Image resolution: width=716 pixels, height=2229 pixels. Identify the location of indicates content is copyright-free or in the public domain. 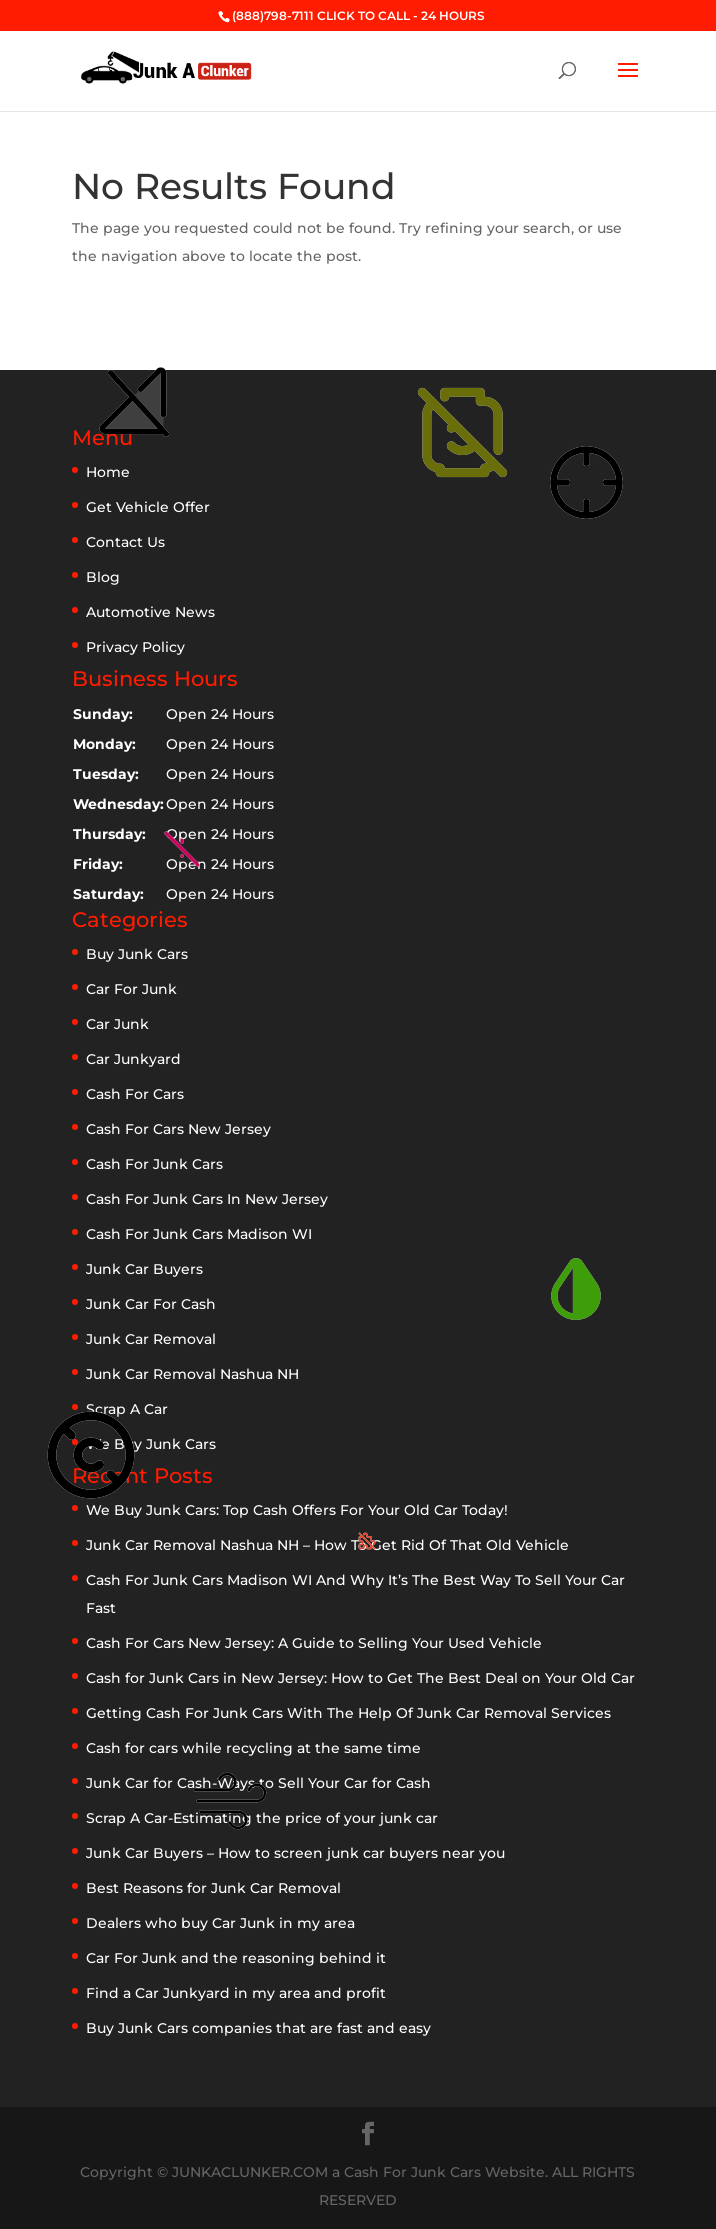
(91, 1455).